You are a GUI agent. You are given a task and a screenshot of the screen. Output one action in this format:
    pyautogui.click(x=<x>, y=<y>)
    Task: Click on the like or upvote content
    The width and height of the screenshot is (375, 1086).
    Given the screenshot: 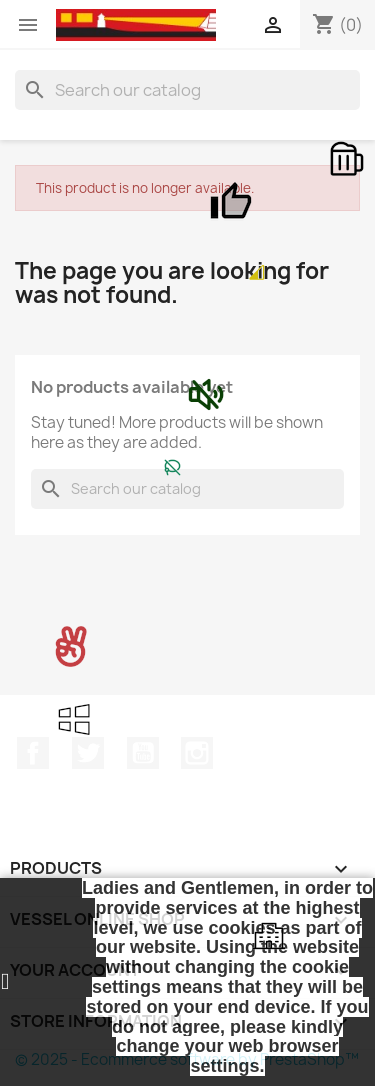 What is the action you would take?
    pyautogui.click(x=231, y=202)
    